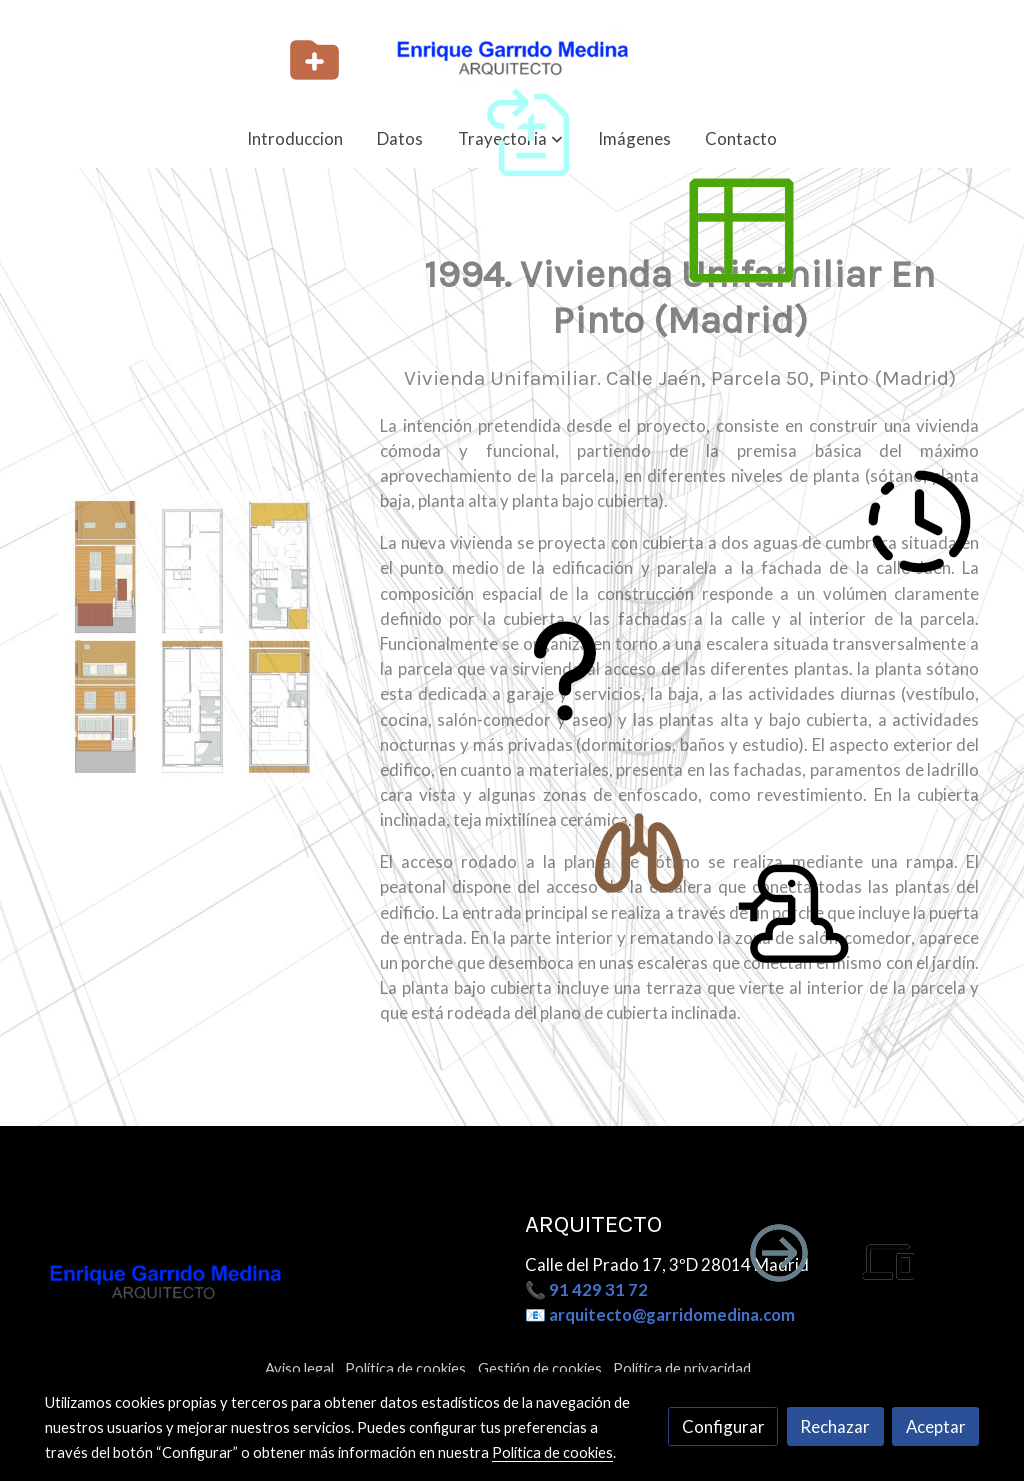 The height and width of the screenshot is (1481, 1024). What do you see at coordinates (795, 917) in the screenshot?
I see `python file or python language indicator` at bounding box center [795, 917].